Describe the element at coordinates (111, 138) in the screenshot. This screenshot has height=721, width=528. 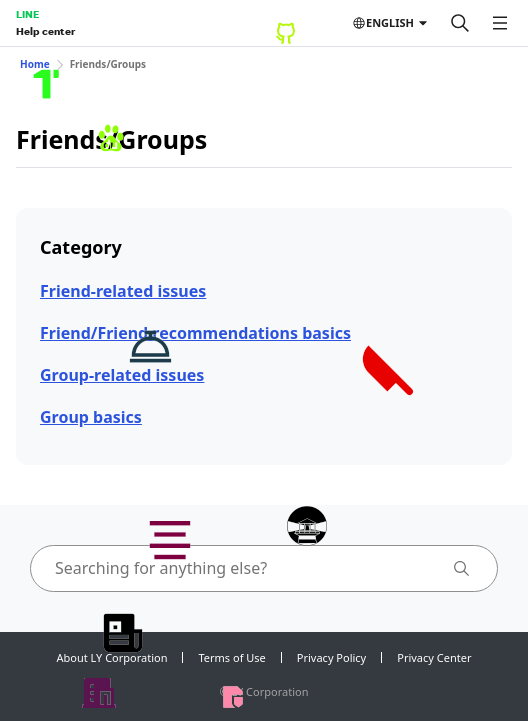
I see `open Baidu app` at that location.